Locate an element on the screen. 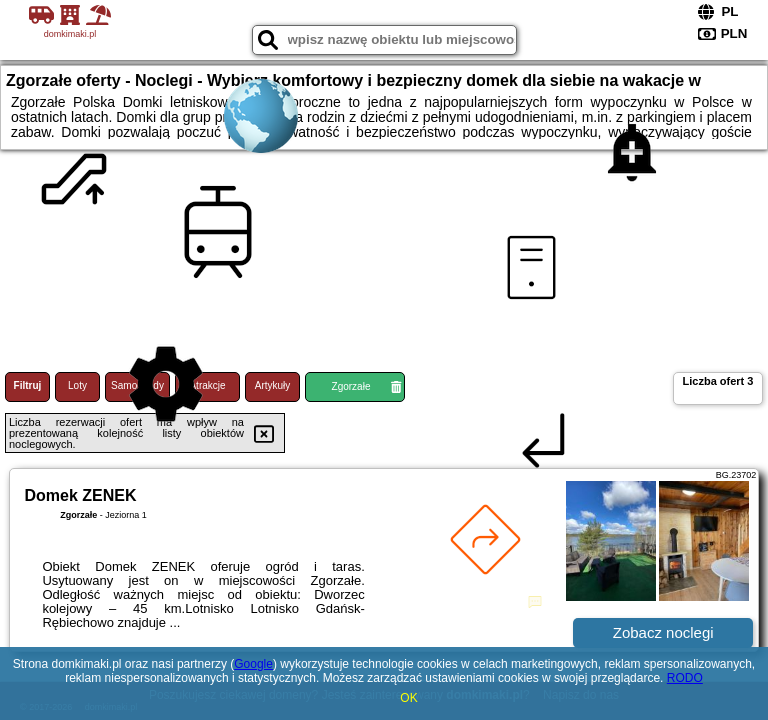 The height and width of the screenshot is (720, 768). access global or international settings is located at coordinates (261, 116).